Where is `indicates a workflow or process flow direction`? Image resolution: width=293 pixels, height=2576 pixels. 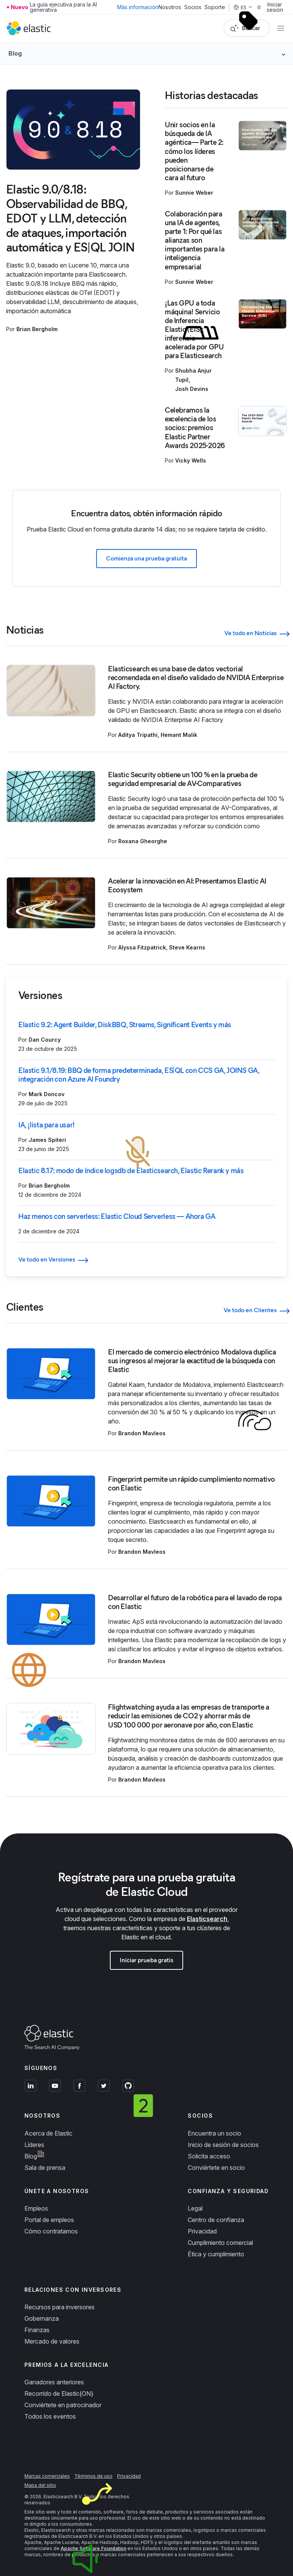
indicates a workflow or process flow direction is located at coordinates (97, 2494).